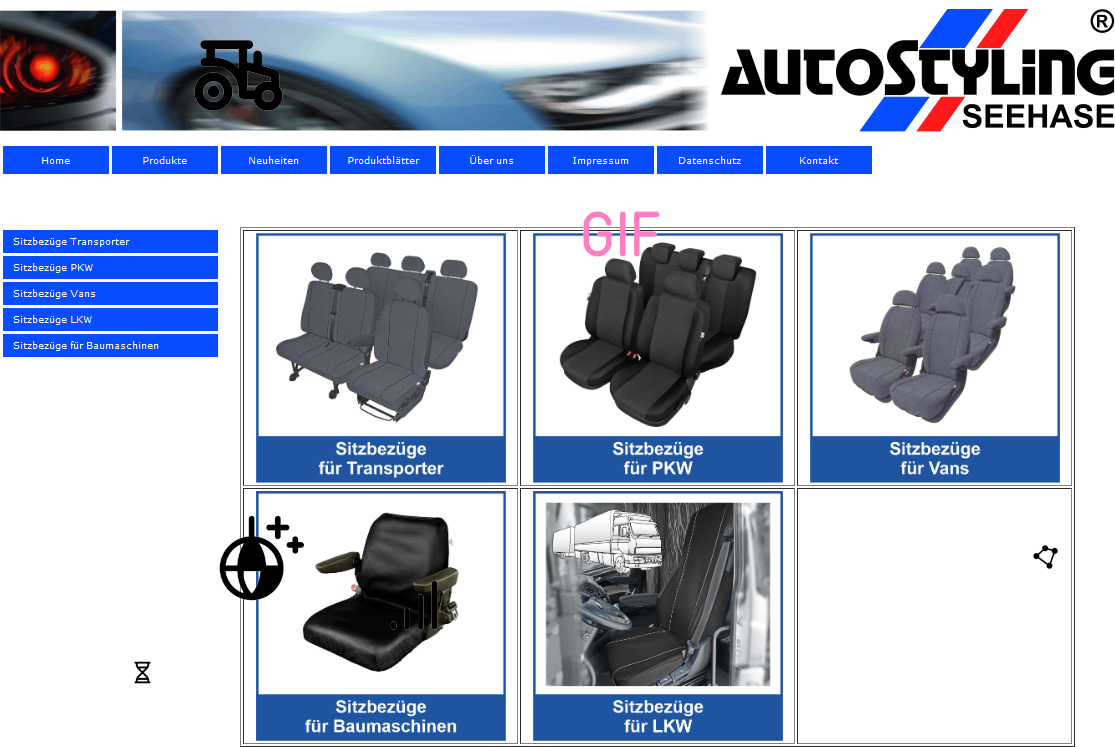 The height and width of the screenshot is (747, 1115). What do you see at coordinates (1046, 557) in the screenshot?
I see `create a polygon or shape` at bounding box center [1046, 557].